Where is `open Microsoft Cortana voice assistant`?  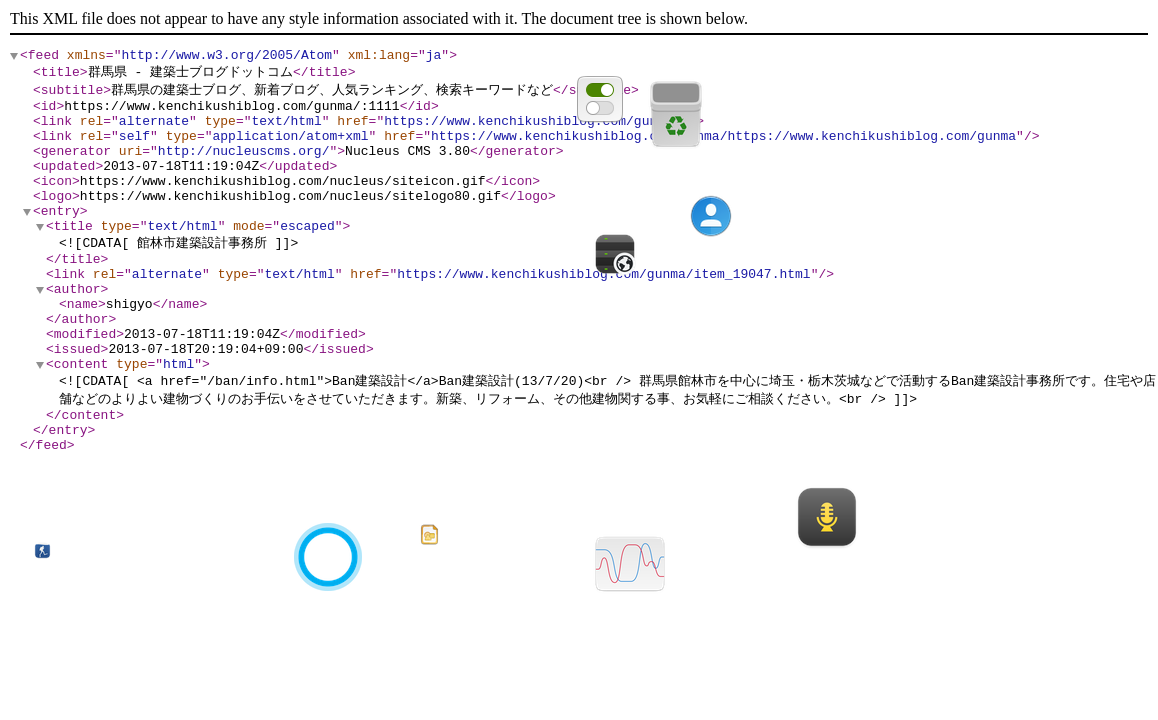
open Microsoft Cortana voice assistant is located at coordinates (328, 557).